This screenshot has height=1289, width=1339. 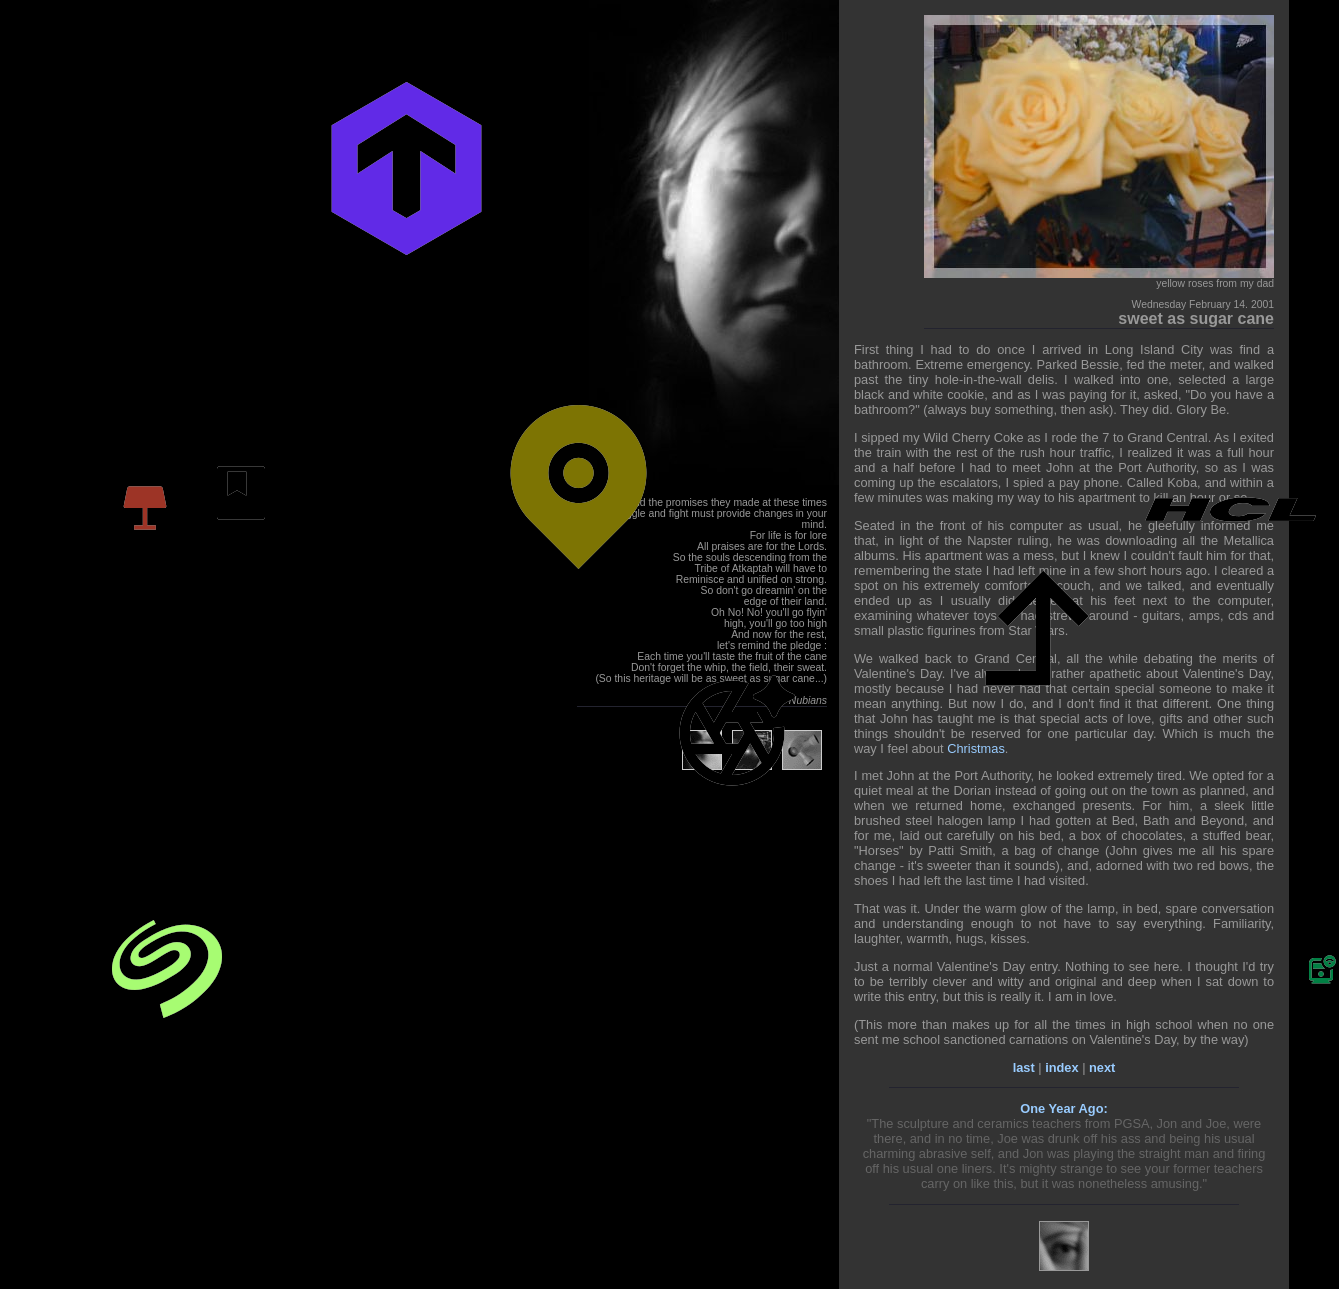 I want to click on view bookmarked file, so click(x=241, y=493).